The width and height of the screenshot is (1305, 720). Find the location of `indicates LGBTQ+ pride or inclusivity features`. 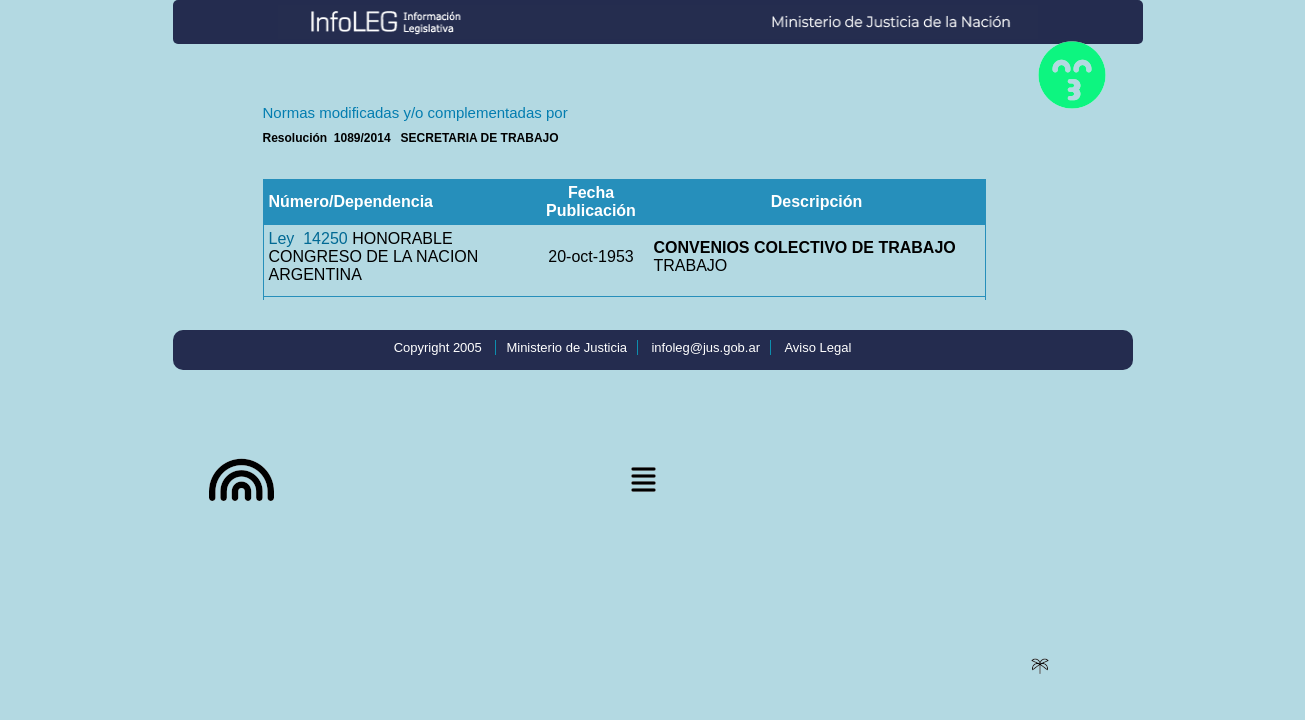

indicates LGBTQ+ pride or inclusivity features is located at coordinates (241, 481).